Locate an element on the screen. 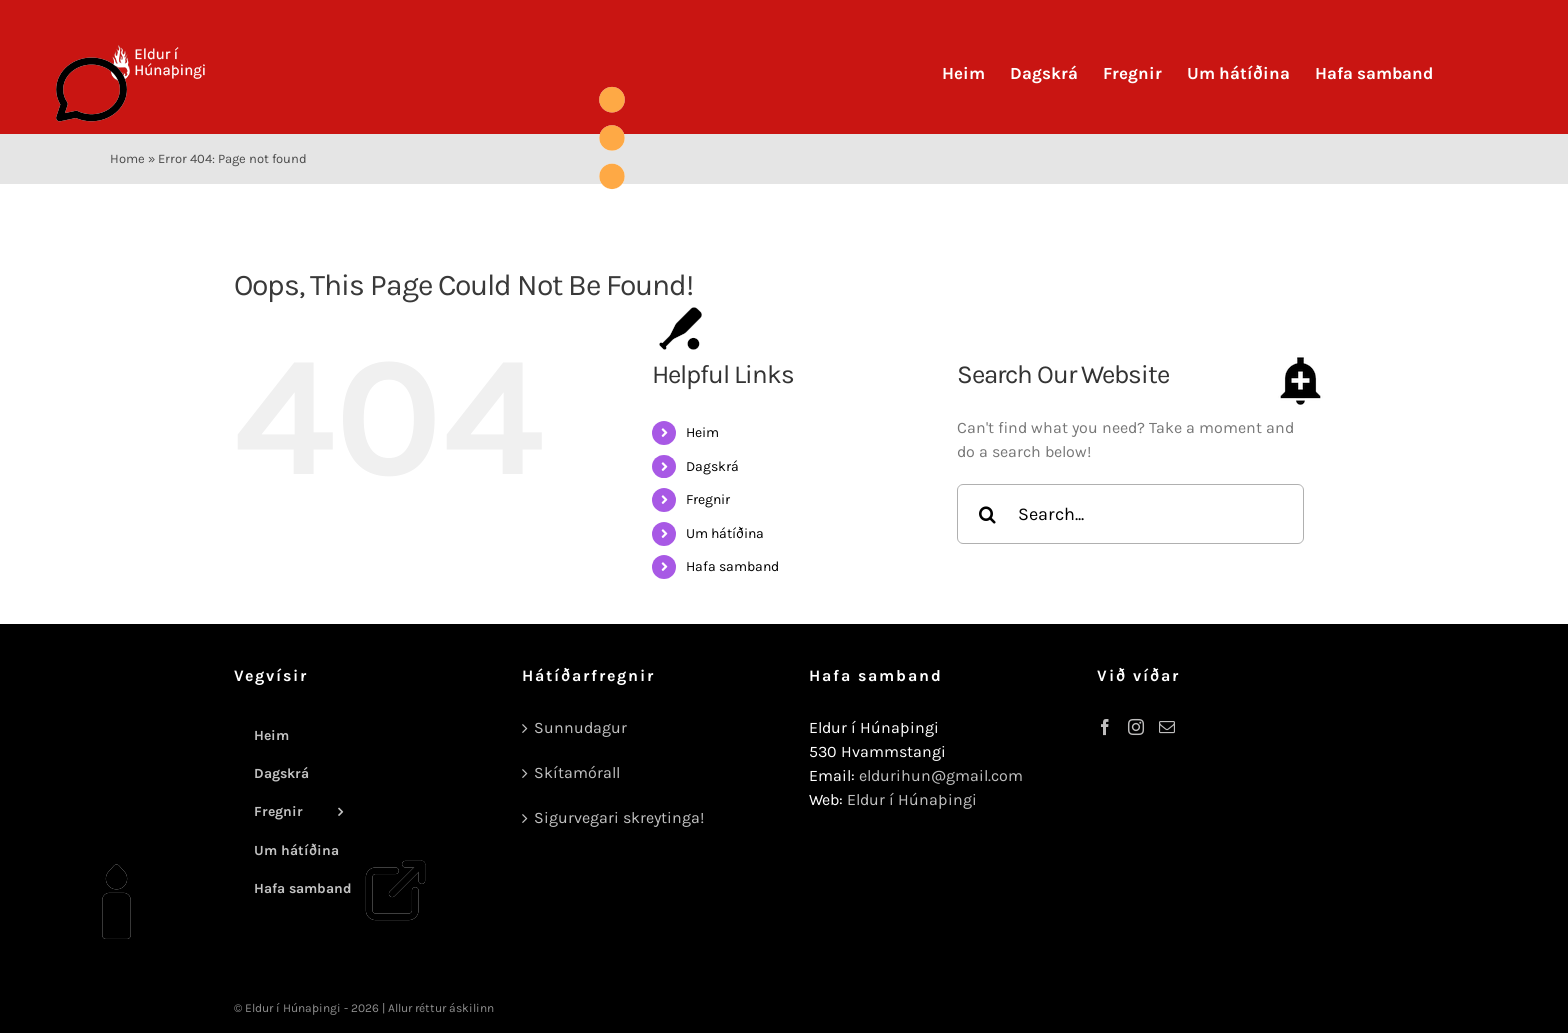 Image resolution: width=1568 pixels, height=1033 pixels. add a new alert or notification is located at coordinates (1300, 380).